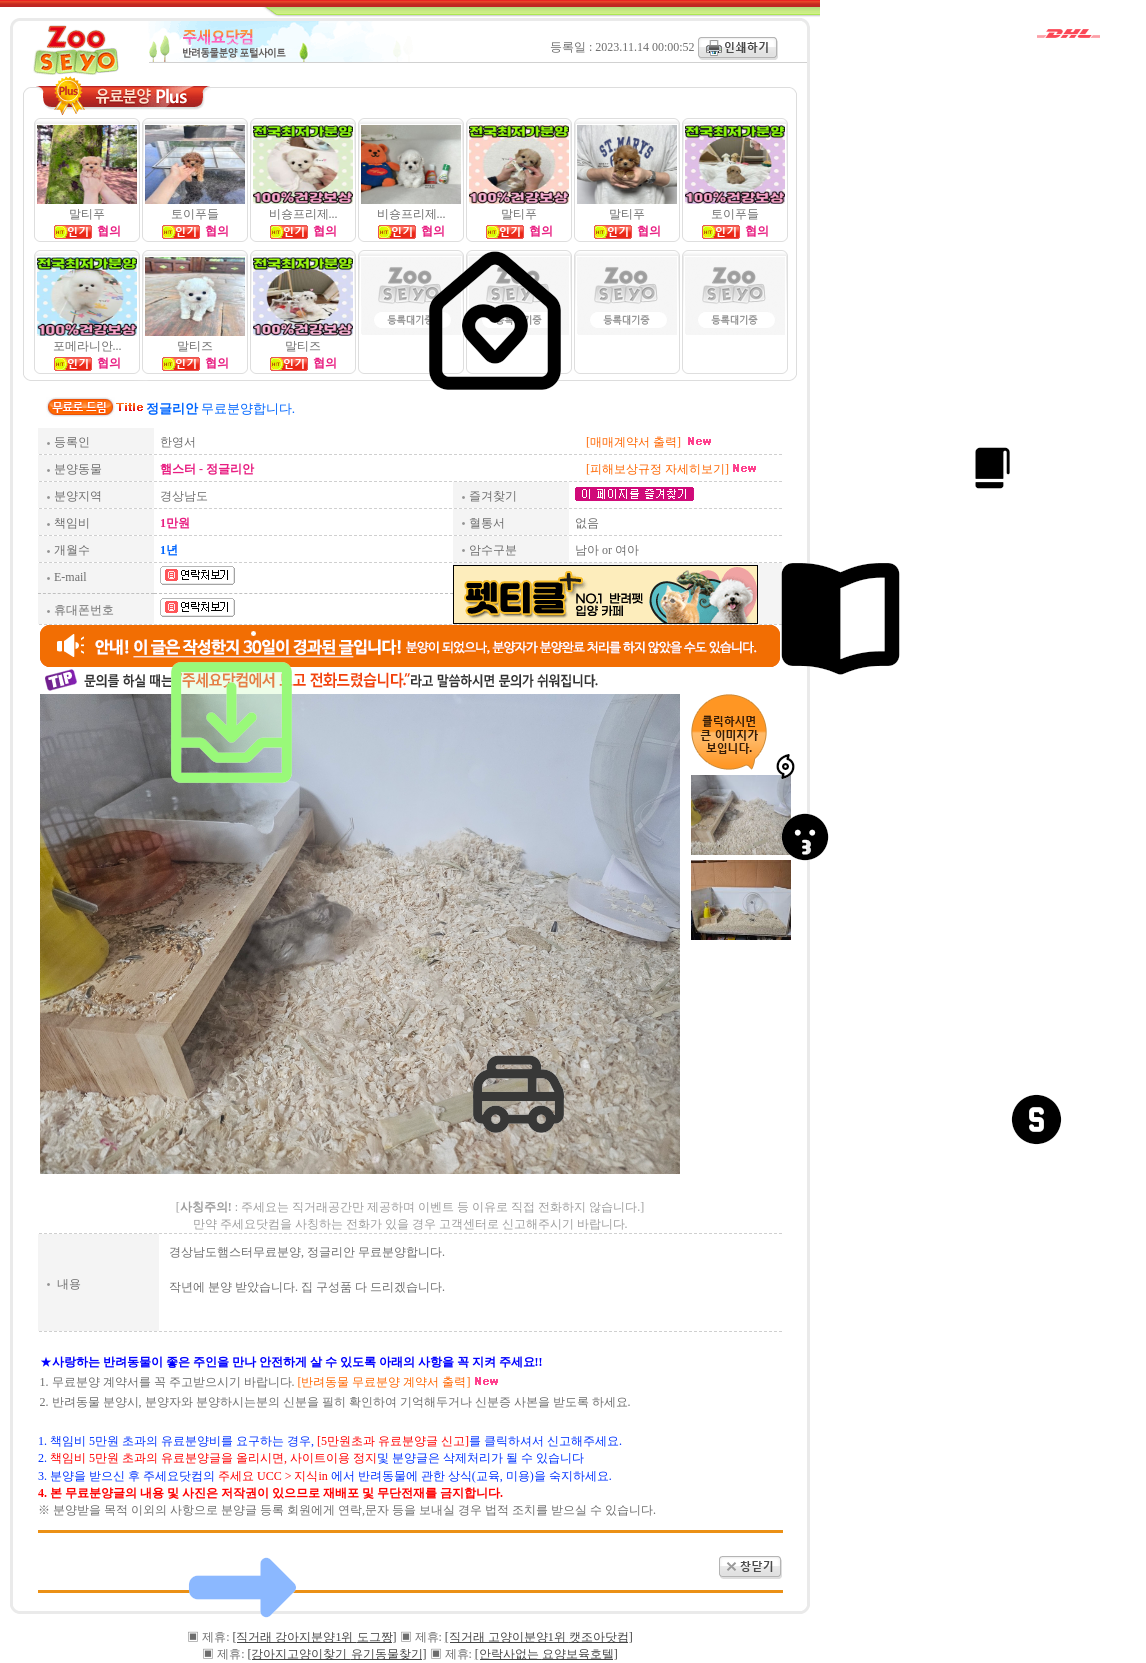  Describe the element at coordinates (495, 324) in the screenshot. I see `access your favorite or loved home` at that location.